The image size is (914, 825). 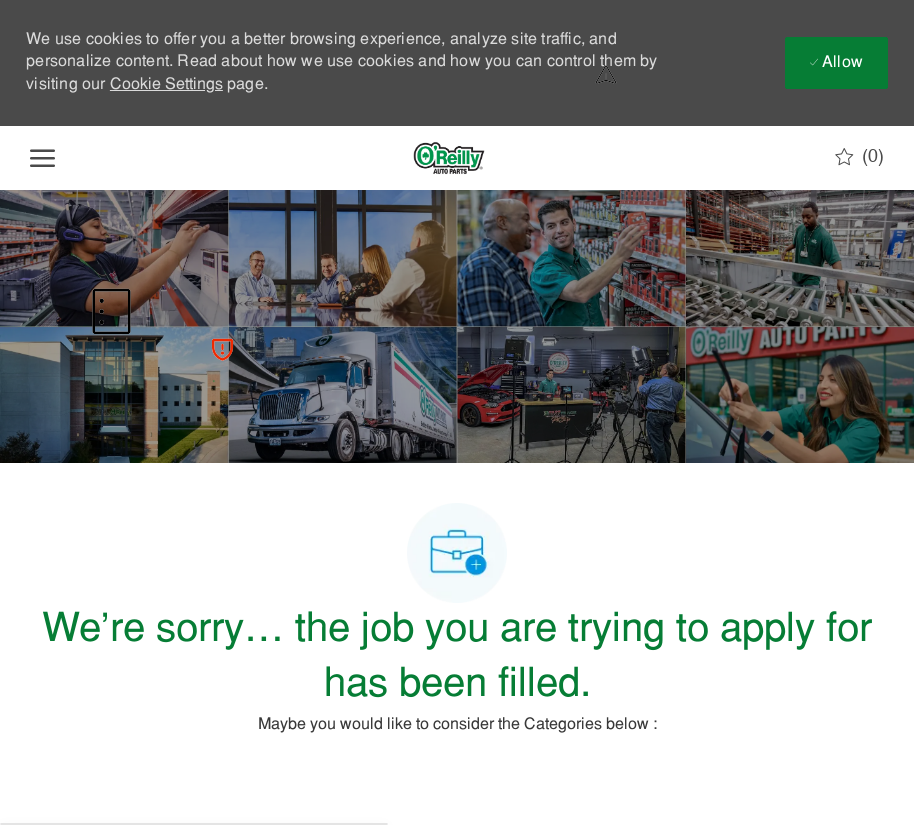 What do you see at coordinates (606, 75) in the screenshot?
I see `send a message` at bounding box center [606, 75].